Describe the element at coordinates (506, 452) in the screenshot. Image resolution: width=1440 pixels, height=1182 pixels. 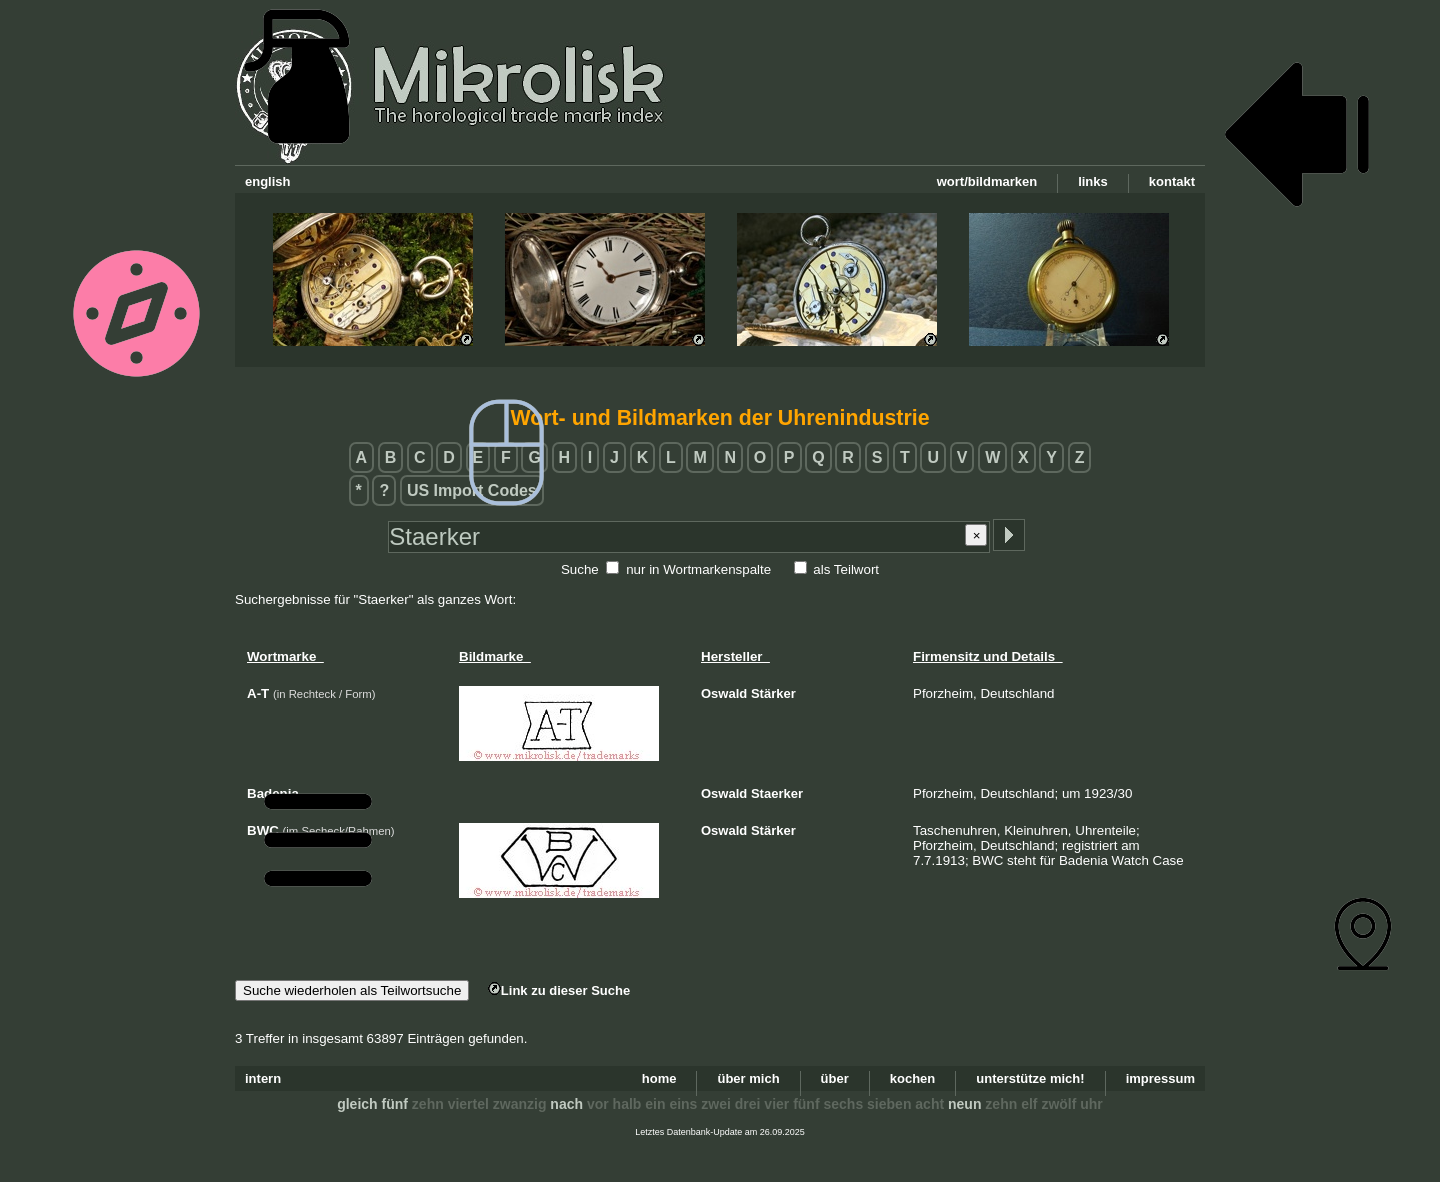
I see `indicates mouse input or cursor control settings` at that location.